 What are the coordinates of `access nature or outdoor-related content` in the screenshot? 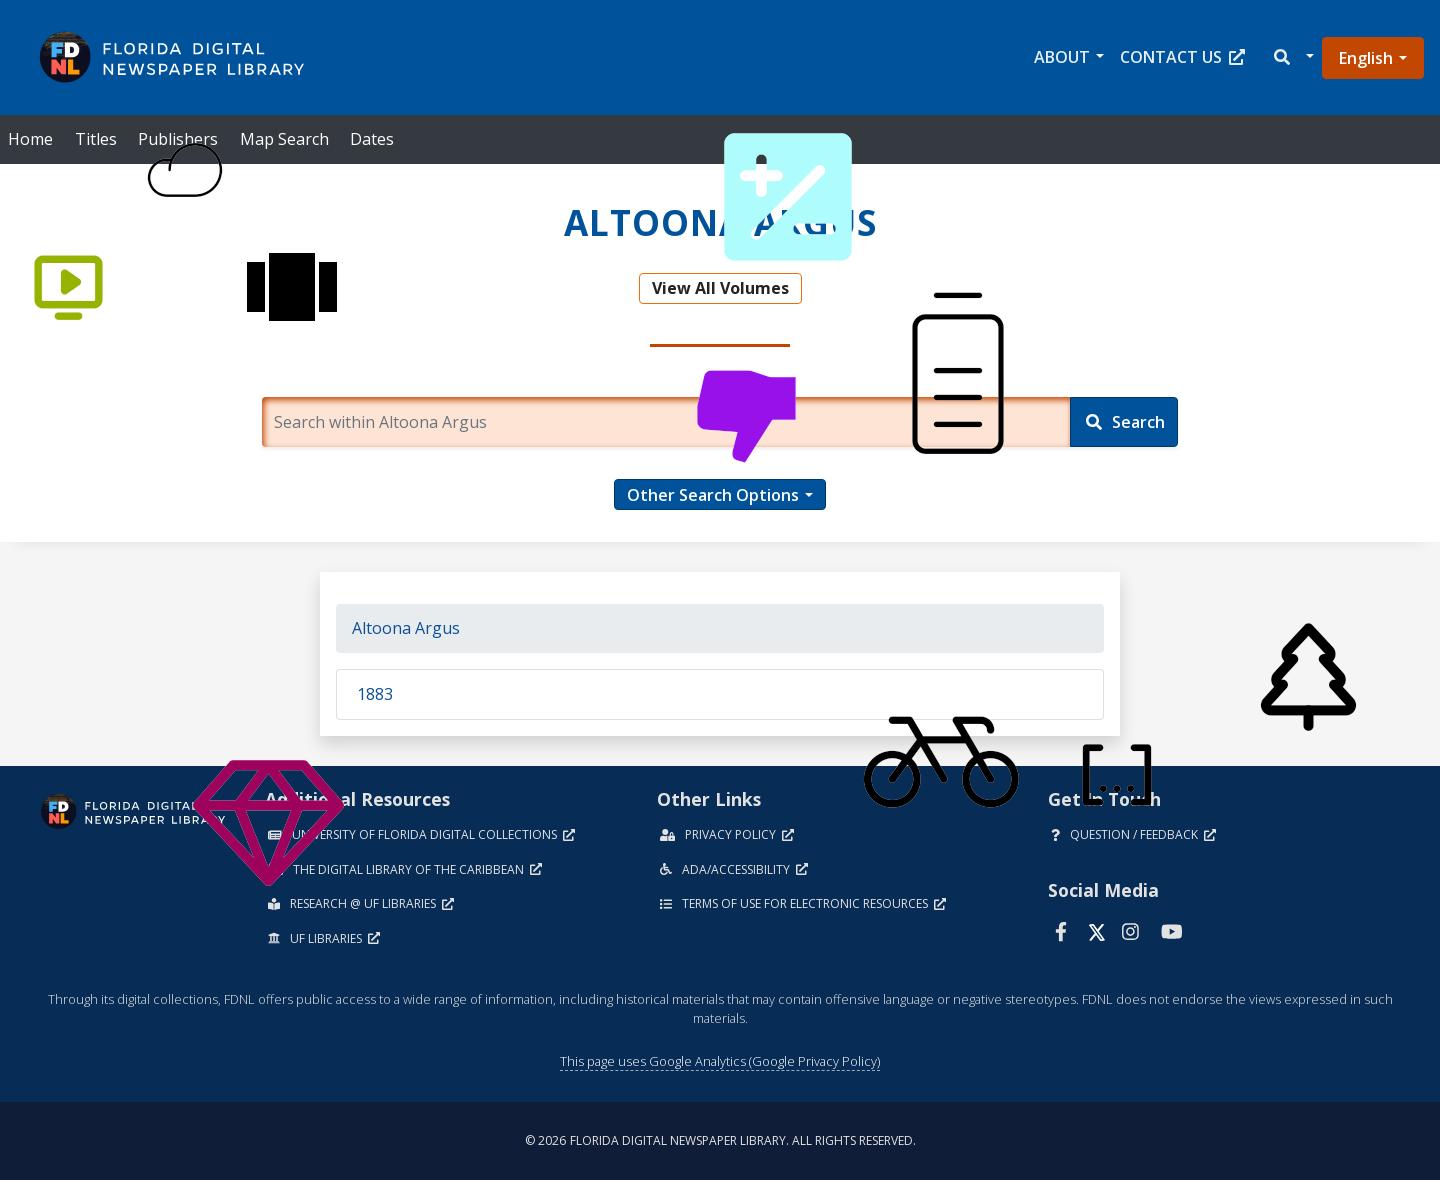 It's located at (1308, 674).